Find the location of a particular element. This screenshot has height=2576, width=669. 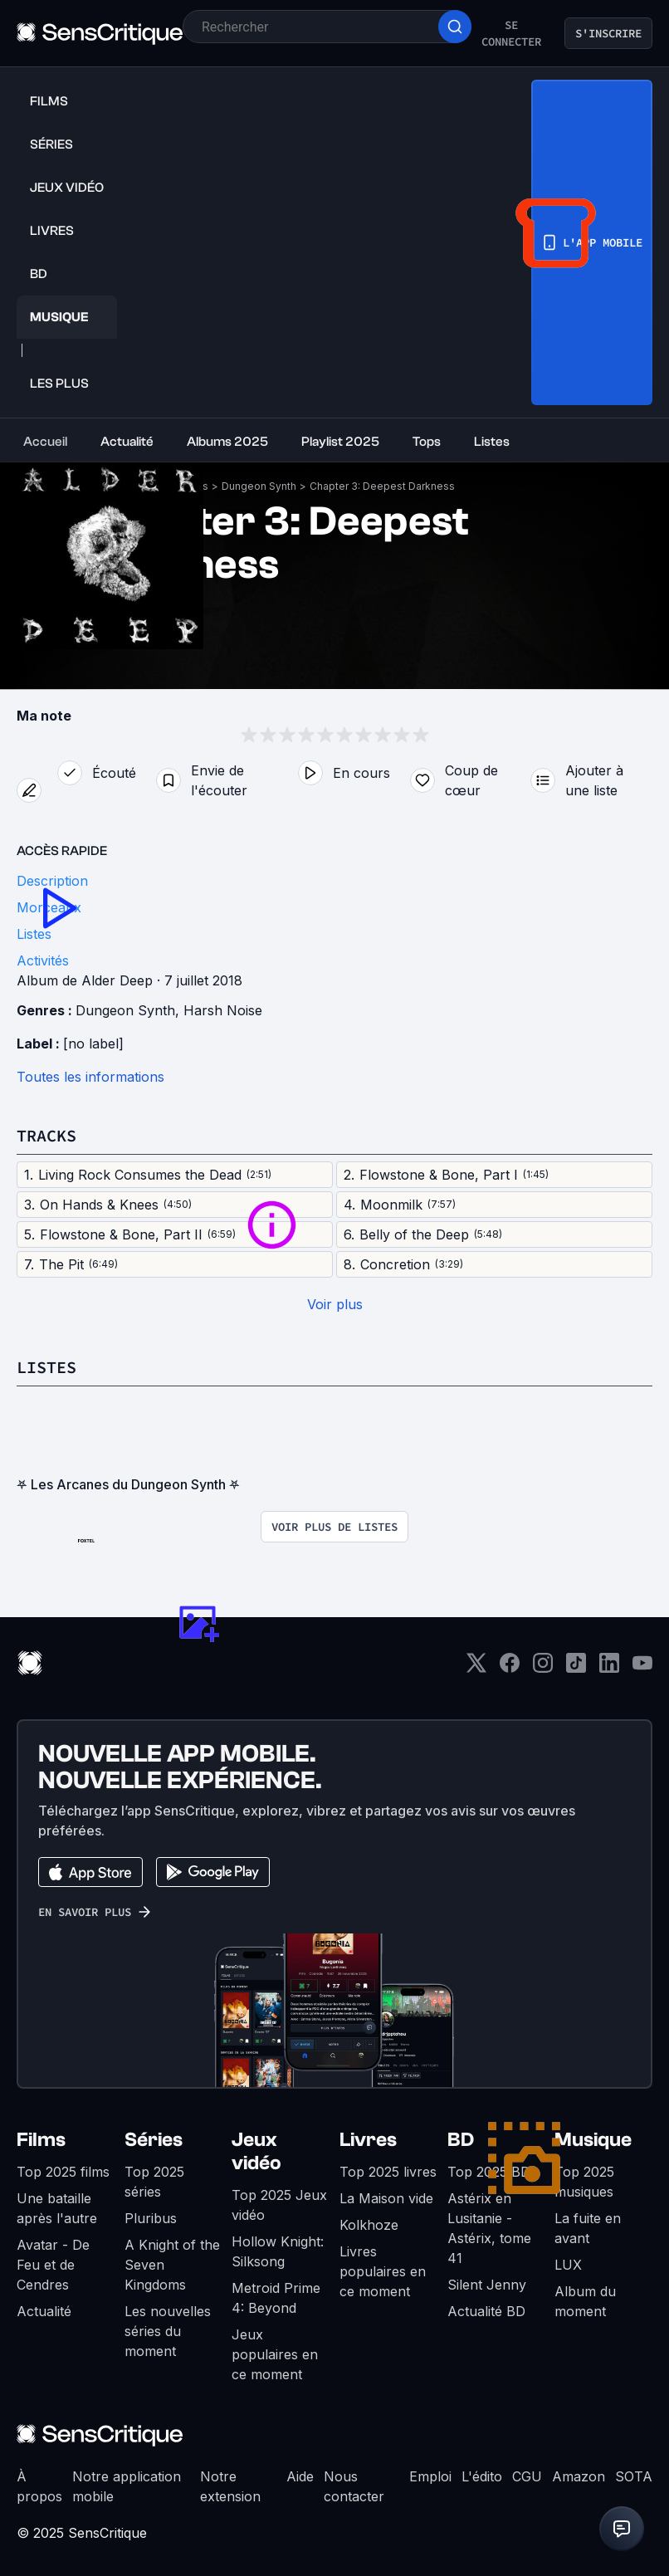

add a new image or photo is located at coordinates (198, 1622).